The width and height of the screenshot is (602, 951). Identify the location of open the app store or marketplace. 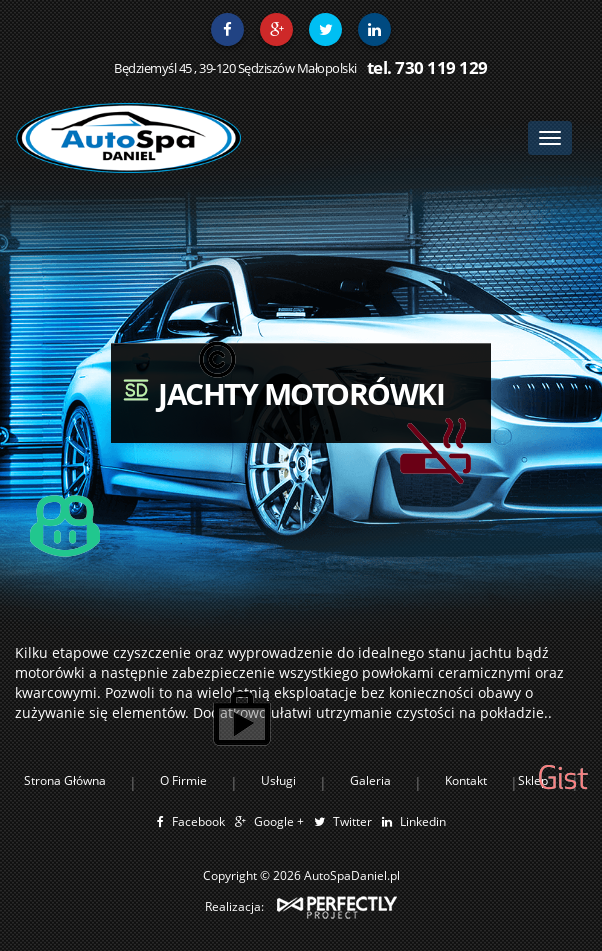
(242, 720).